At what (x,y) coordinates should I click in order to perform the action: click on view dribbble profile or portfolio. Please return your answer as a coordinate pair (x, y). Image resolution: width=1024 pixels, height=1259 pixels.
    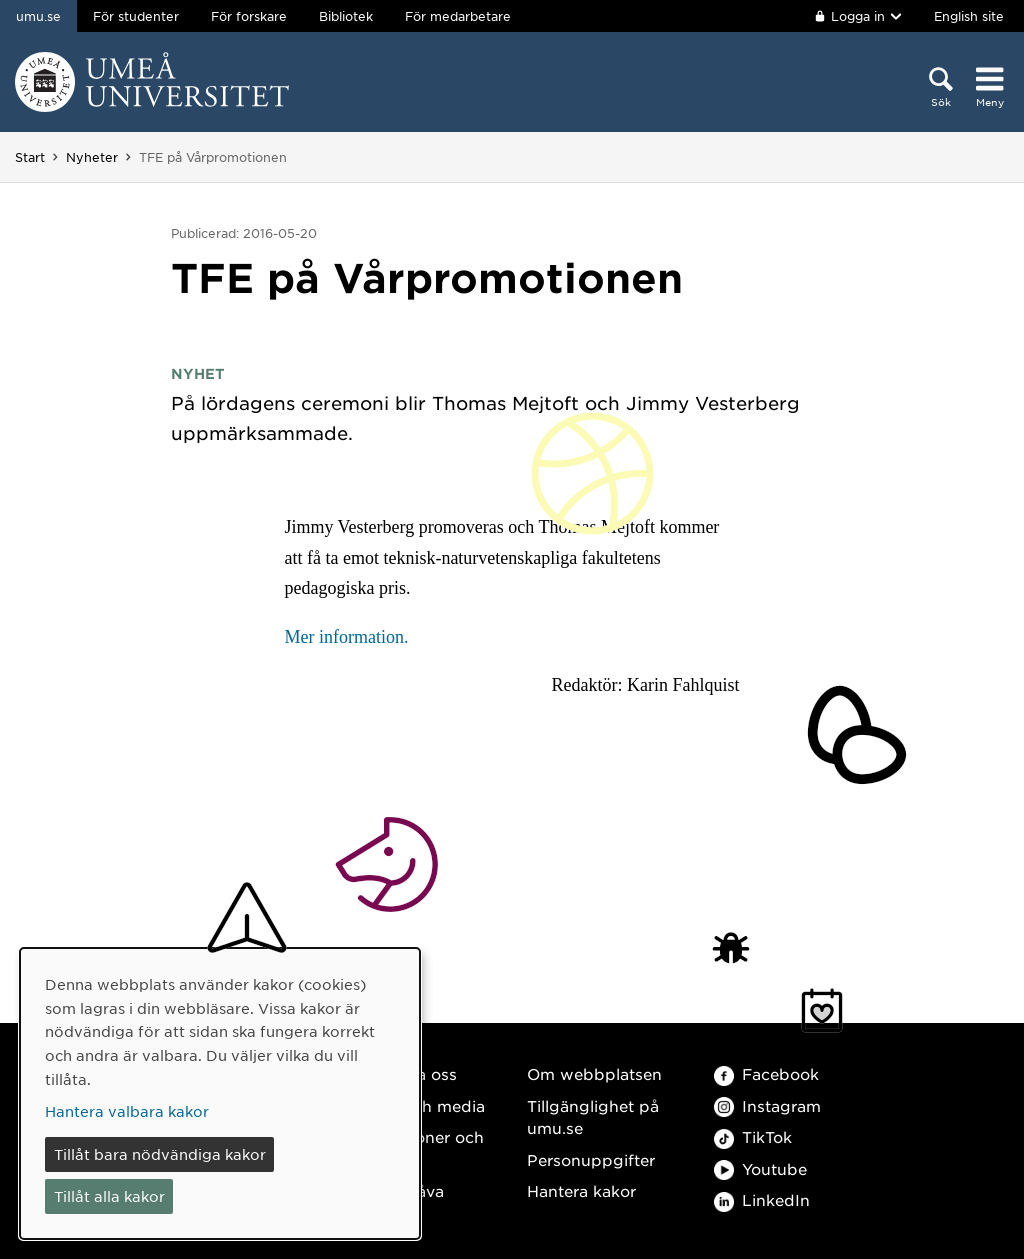
    Looking at the image, I should click on (592, 473).